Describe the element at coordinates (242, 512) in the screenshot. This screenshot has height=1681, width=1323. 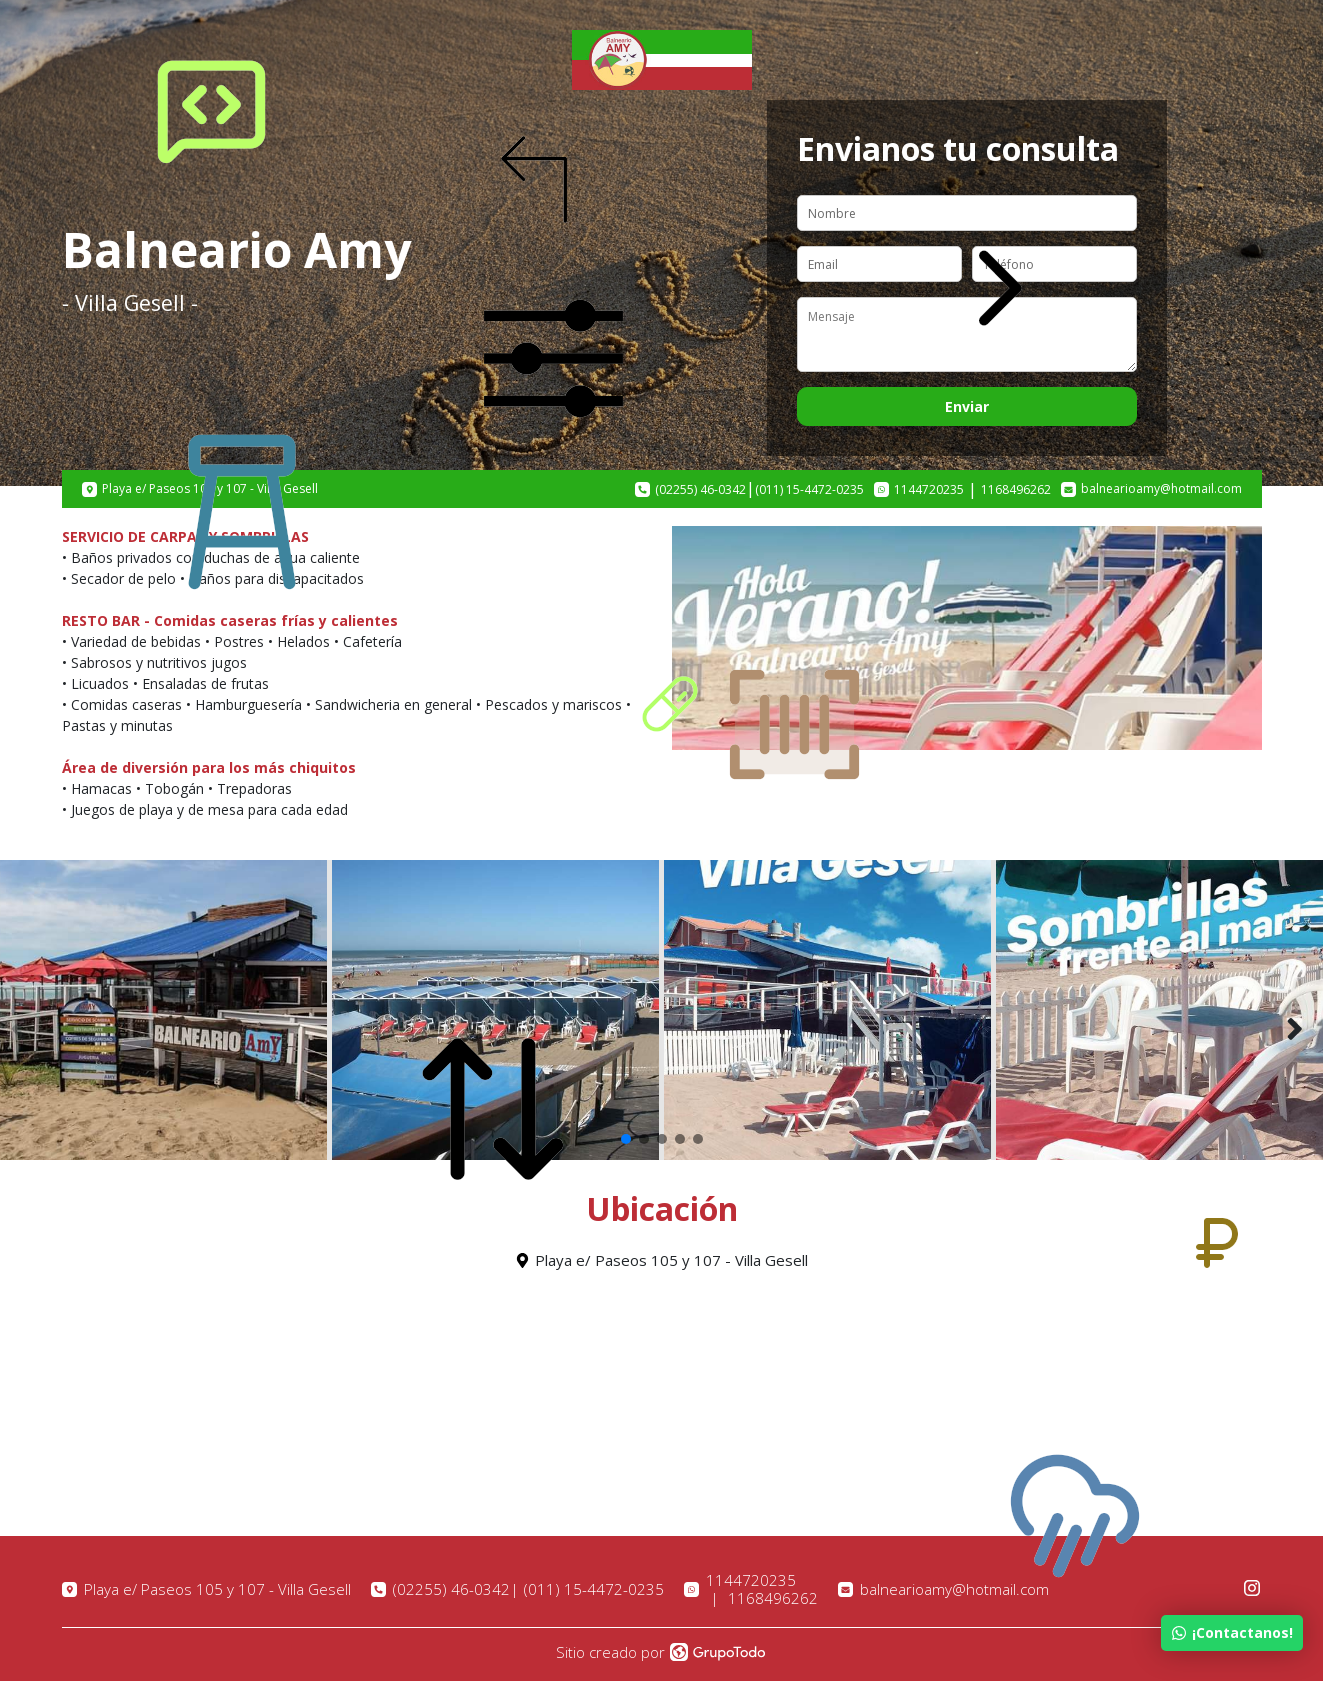
I see `browse furniture or seating options` at that location.